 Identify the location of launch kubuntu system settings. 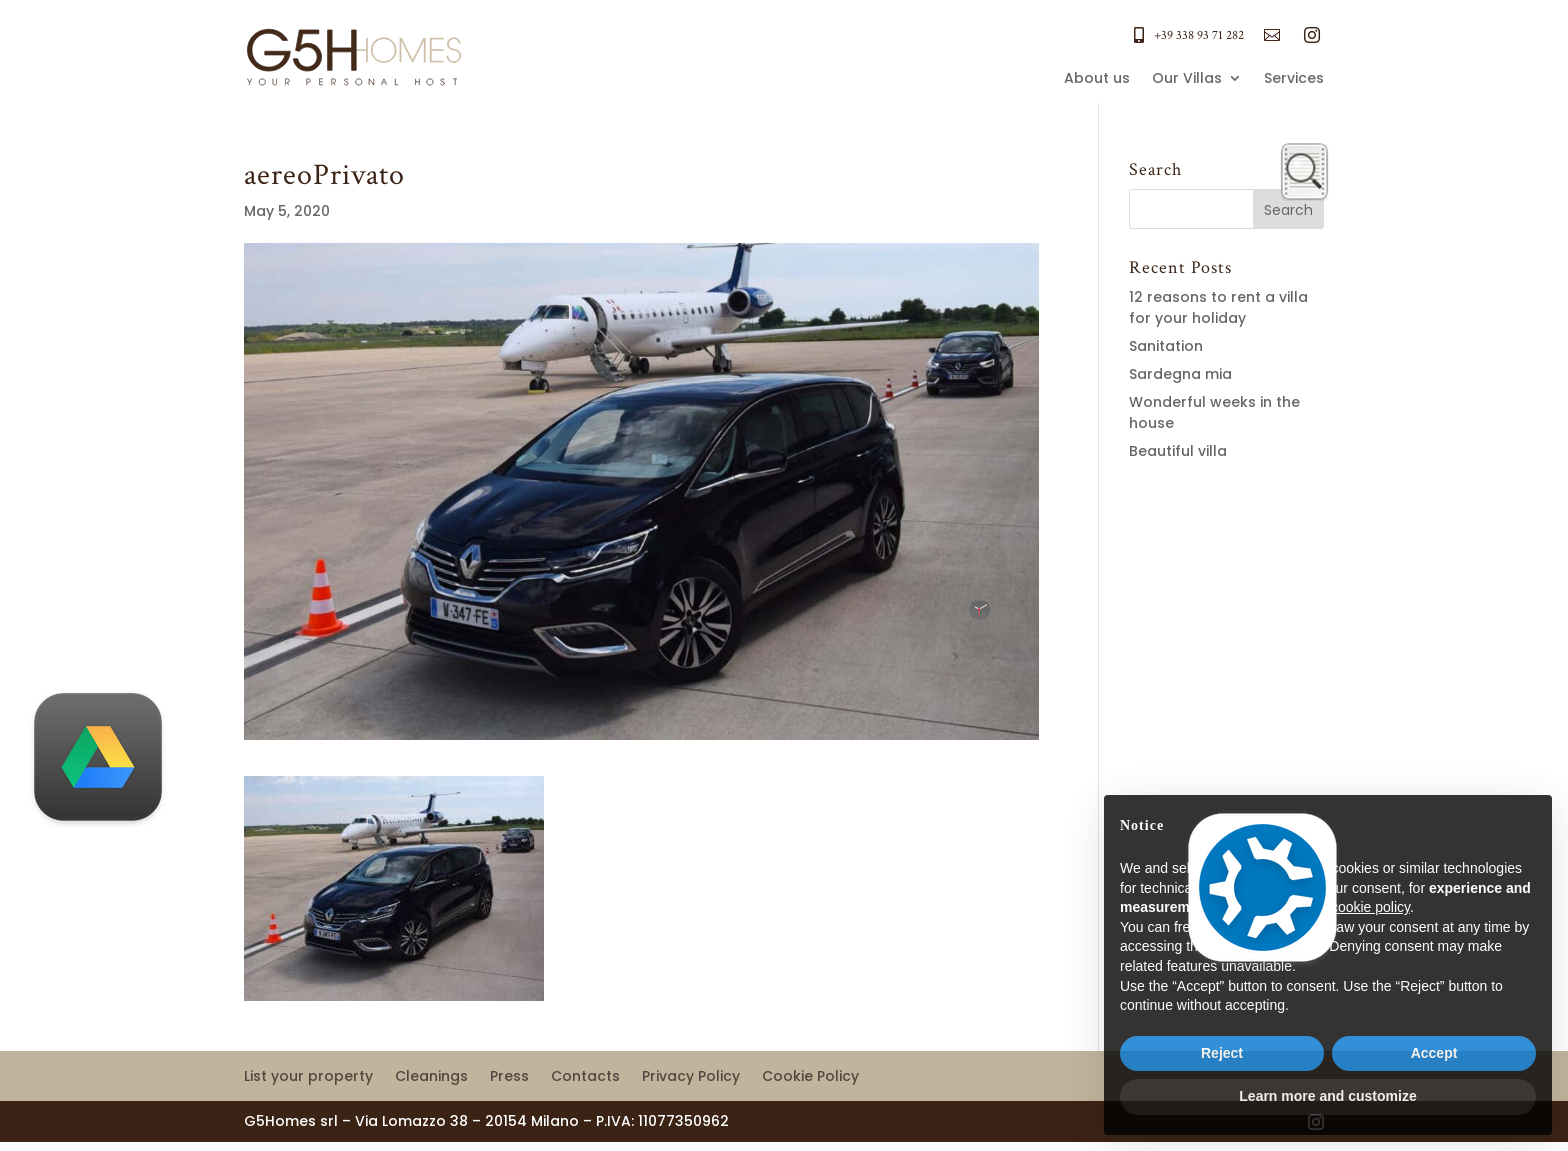
(1262, 887).